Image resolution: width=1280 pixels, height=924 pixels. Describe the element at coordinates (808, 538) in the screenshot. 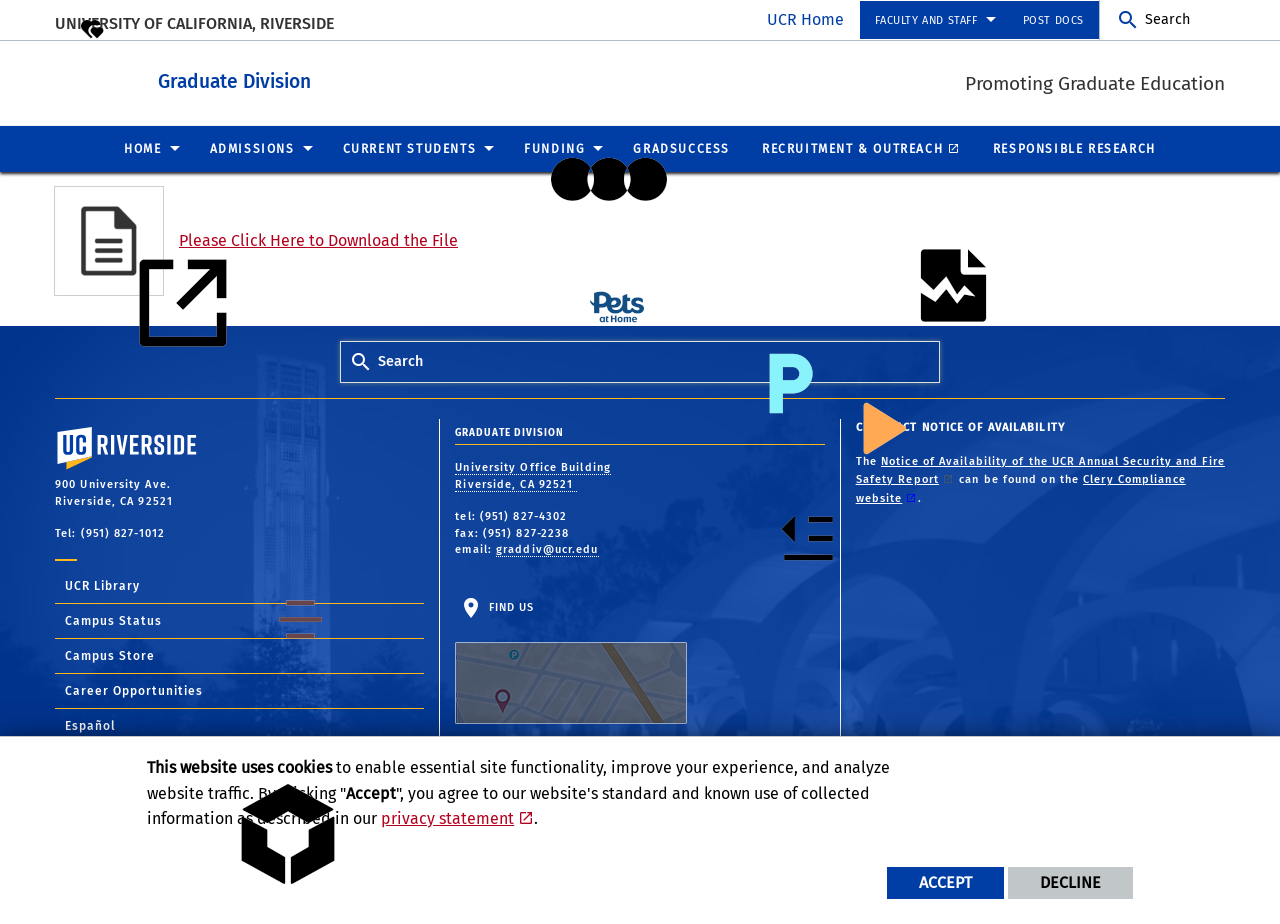

I see `collapse the sidebar menu` at that location.